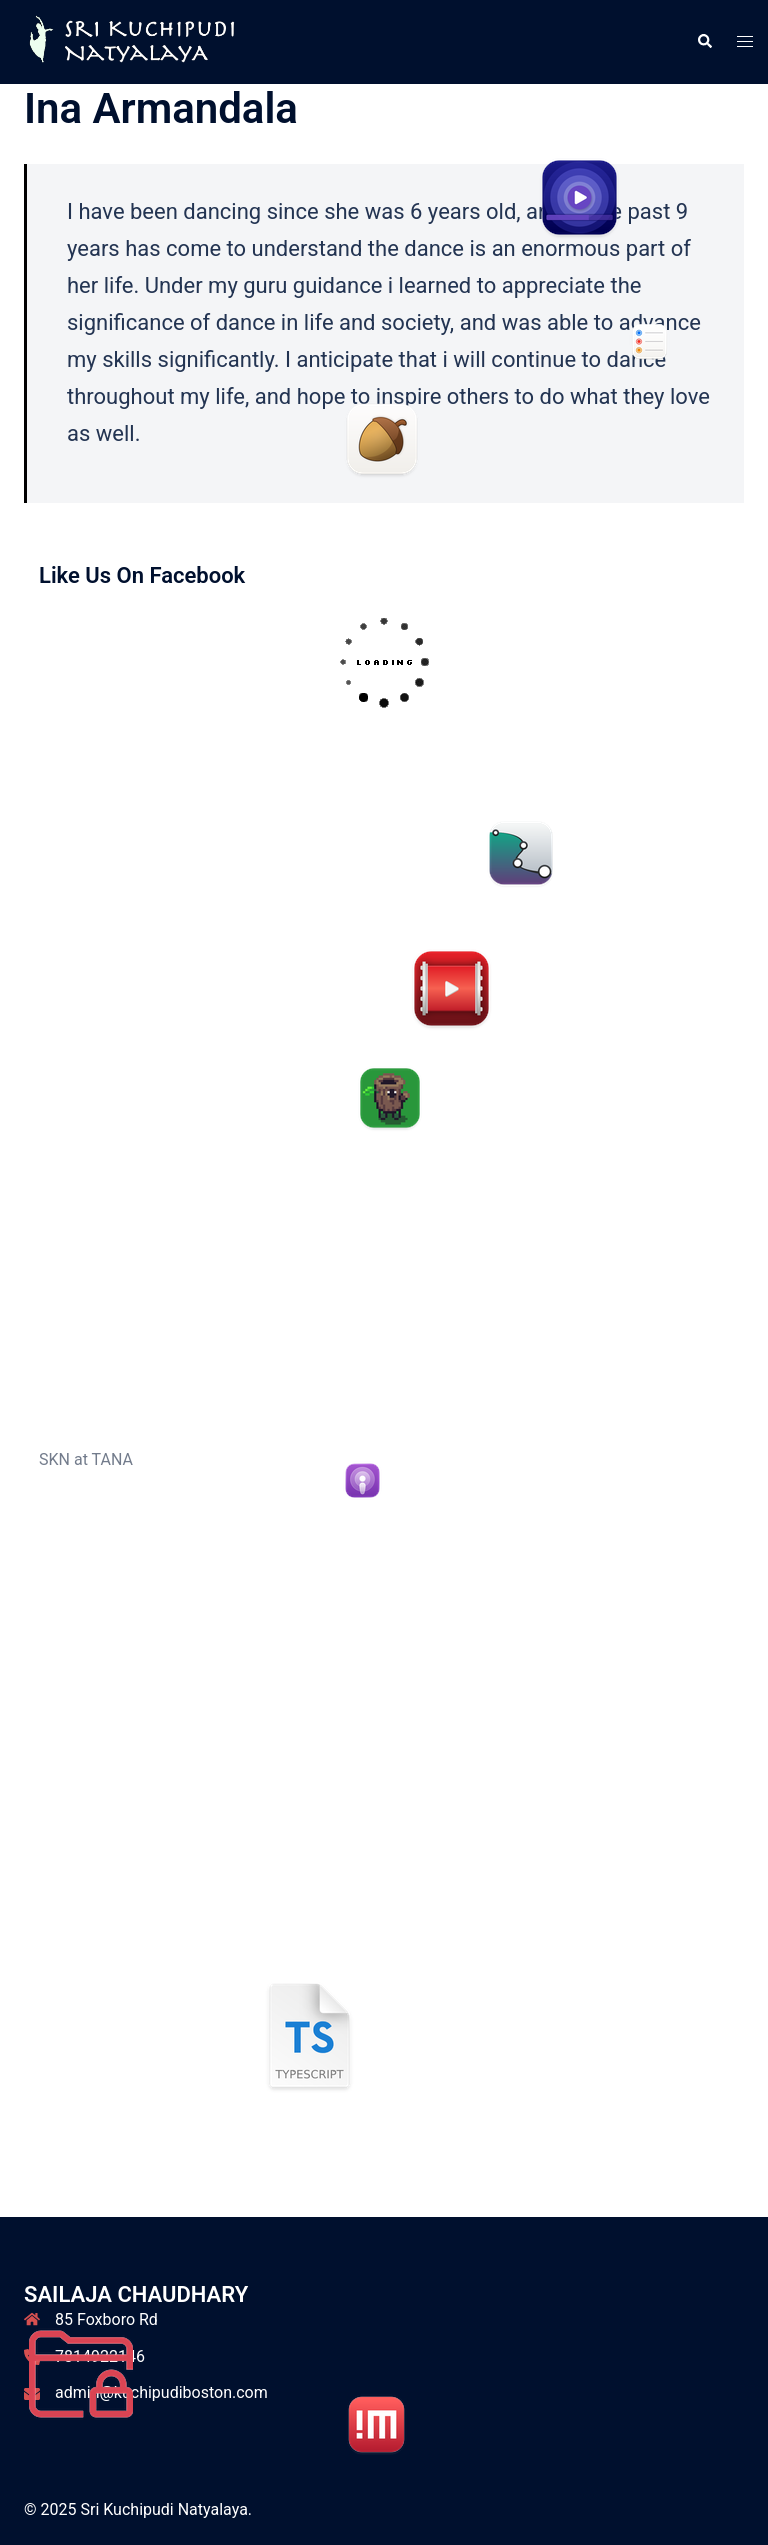  Describe the element at coordinates (362, 1480) in the screenshot. I see `open the podcasts app` at that location.